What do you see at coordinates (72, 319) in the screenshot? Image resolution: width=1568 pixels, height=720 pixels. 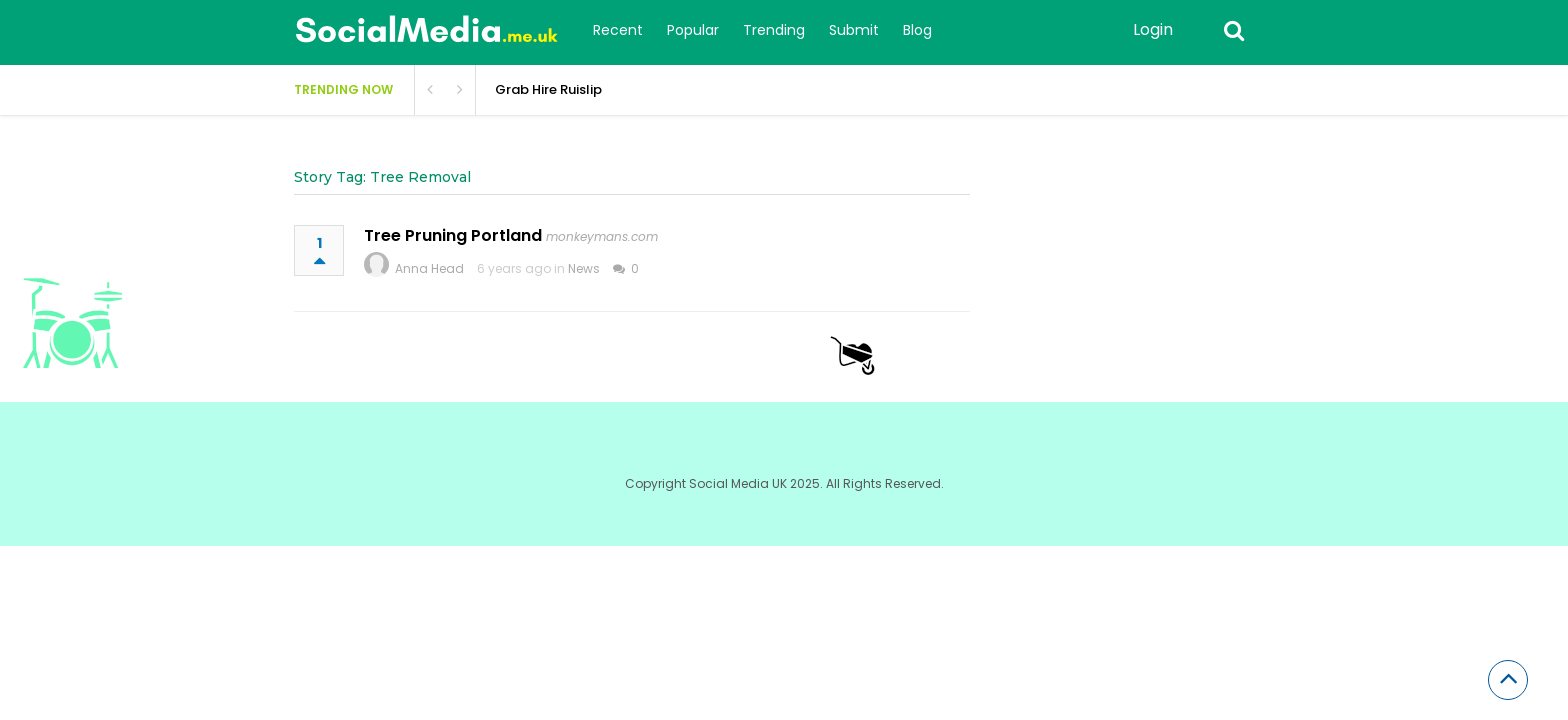 I see `access drum or percussion instruments` at bounding box center [72, 319].